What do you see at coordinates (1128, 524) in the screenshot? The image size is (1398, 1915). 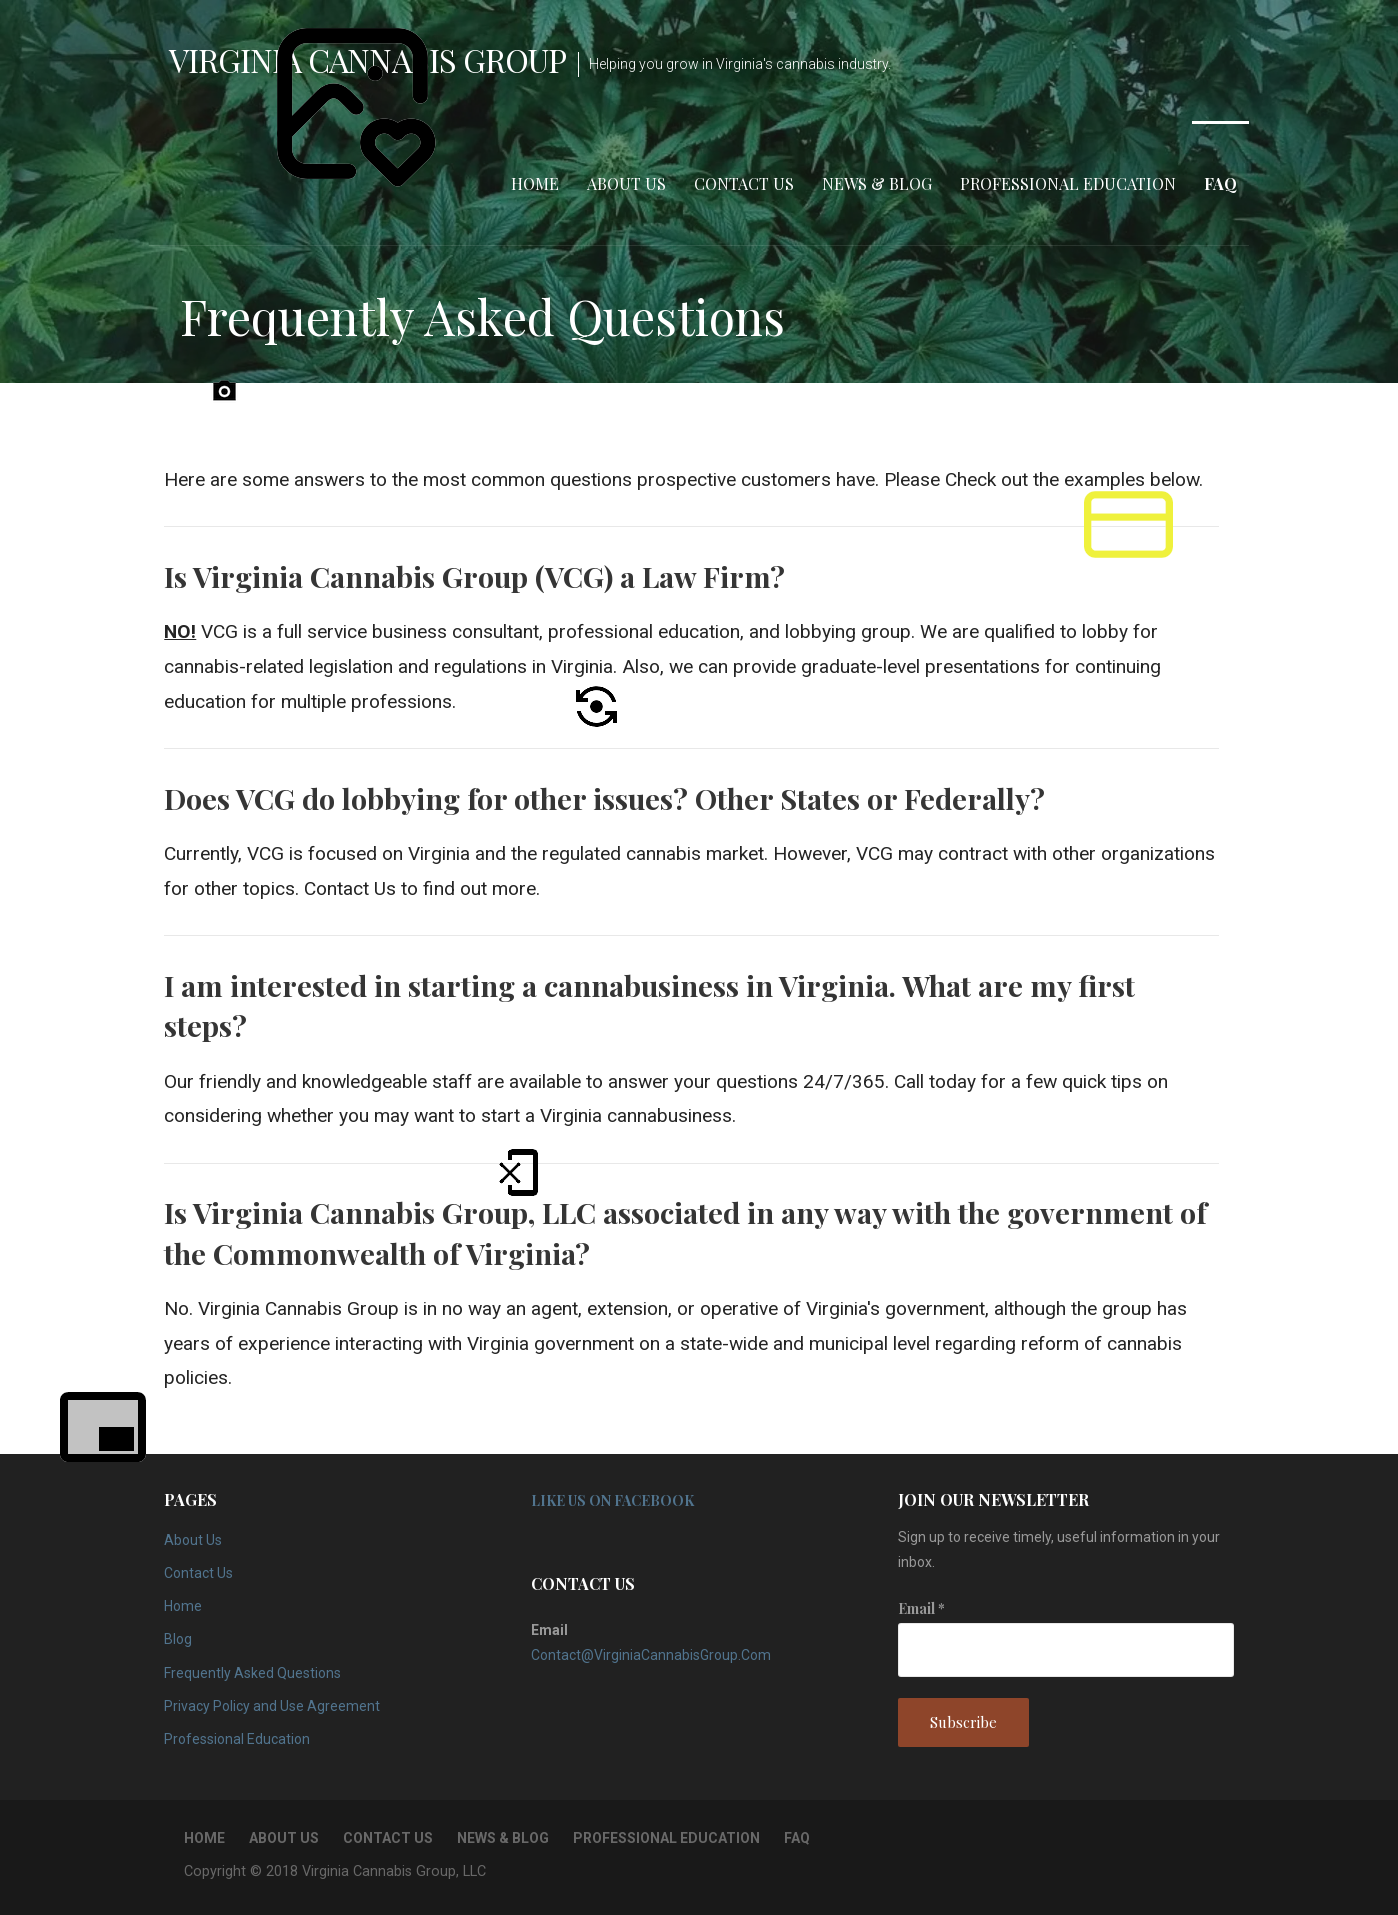 I see `manage payment methods` at bounding box center [1128, 524].